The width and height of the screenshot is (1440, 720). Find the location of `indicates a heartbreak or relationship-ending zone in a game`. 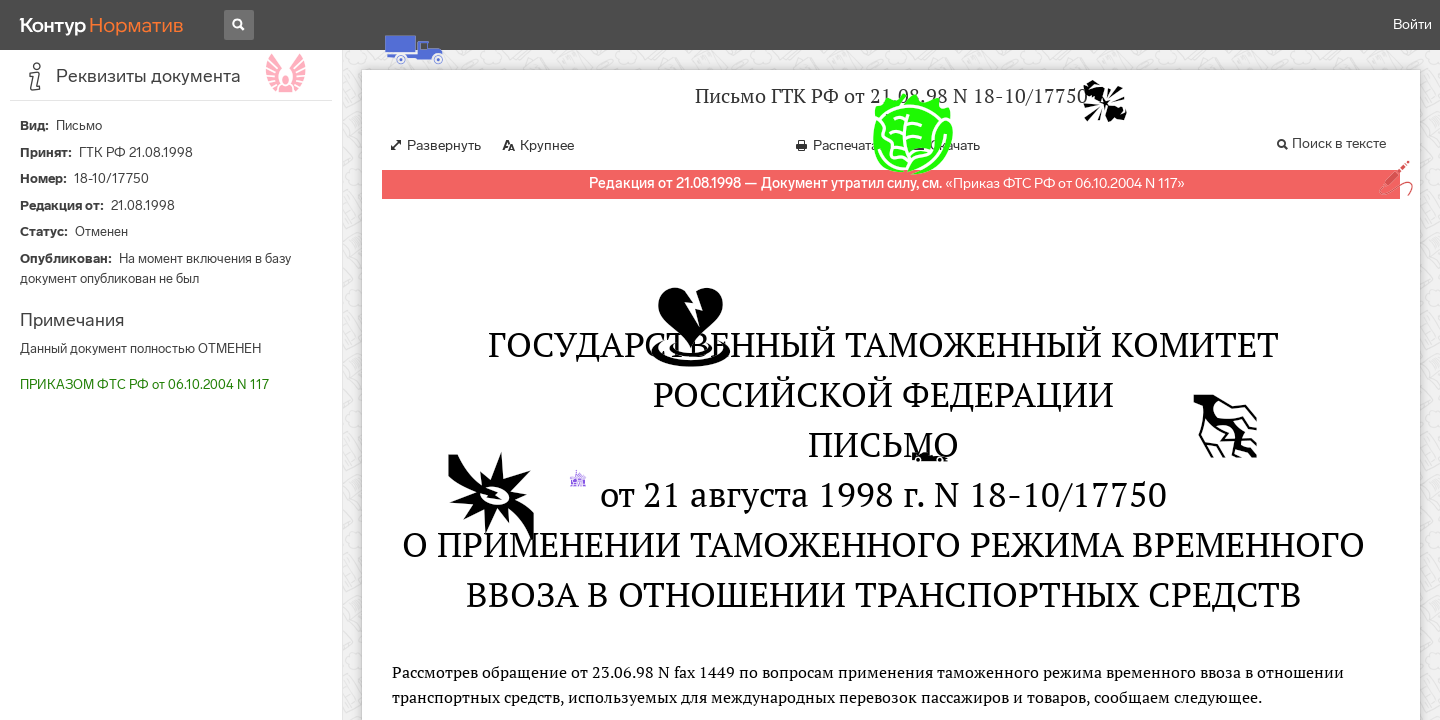

indicates a heartbreak or relationship-ending zone in a game is located at coordinates (691, 327).